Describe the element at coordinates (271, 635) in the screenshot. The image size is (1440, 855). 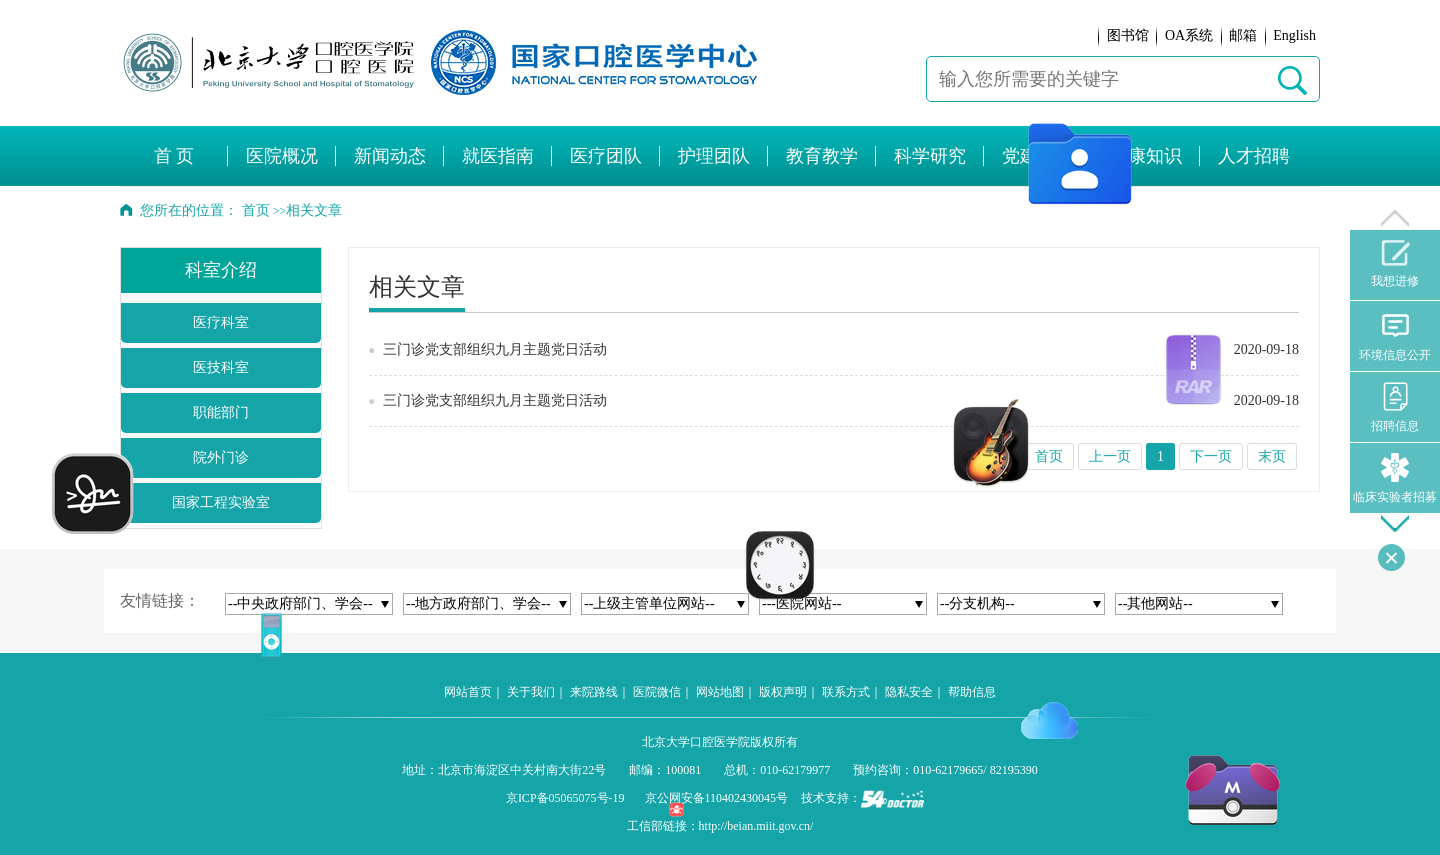
I see `iPod nano device connected` at that location.